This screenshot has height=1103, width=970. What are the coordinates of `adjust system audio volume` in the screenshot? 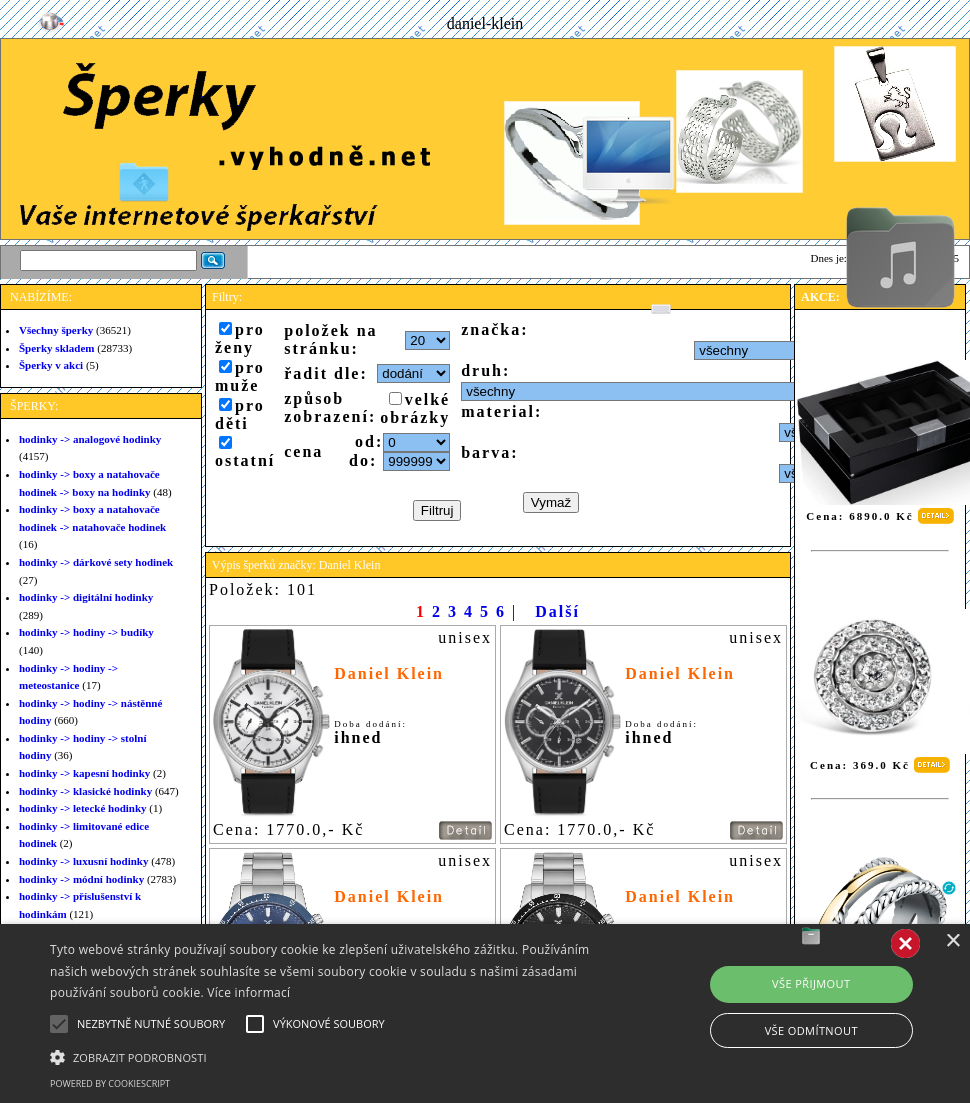 It's located at (51, 21).